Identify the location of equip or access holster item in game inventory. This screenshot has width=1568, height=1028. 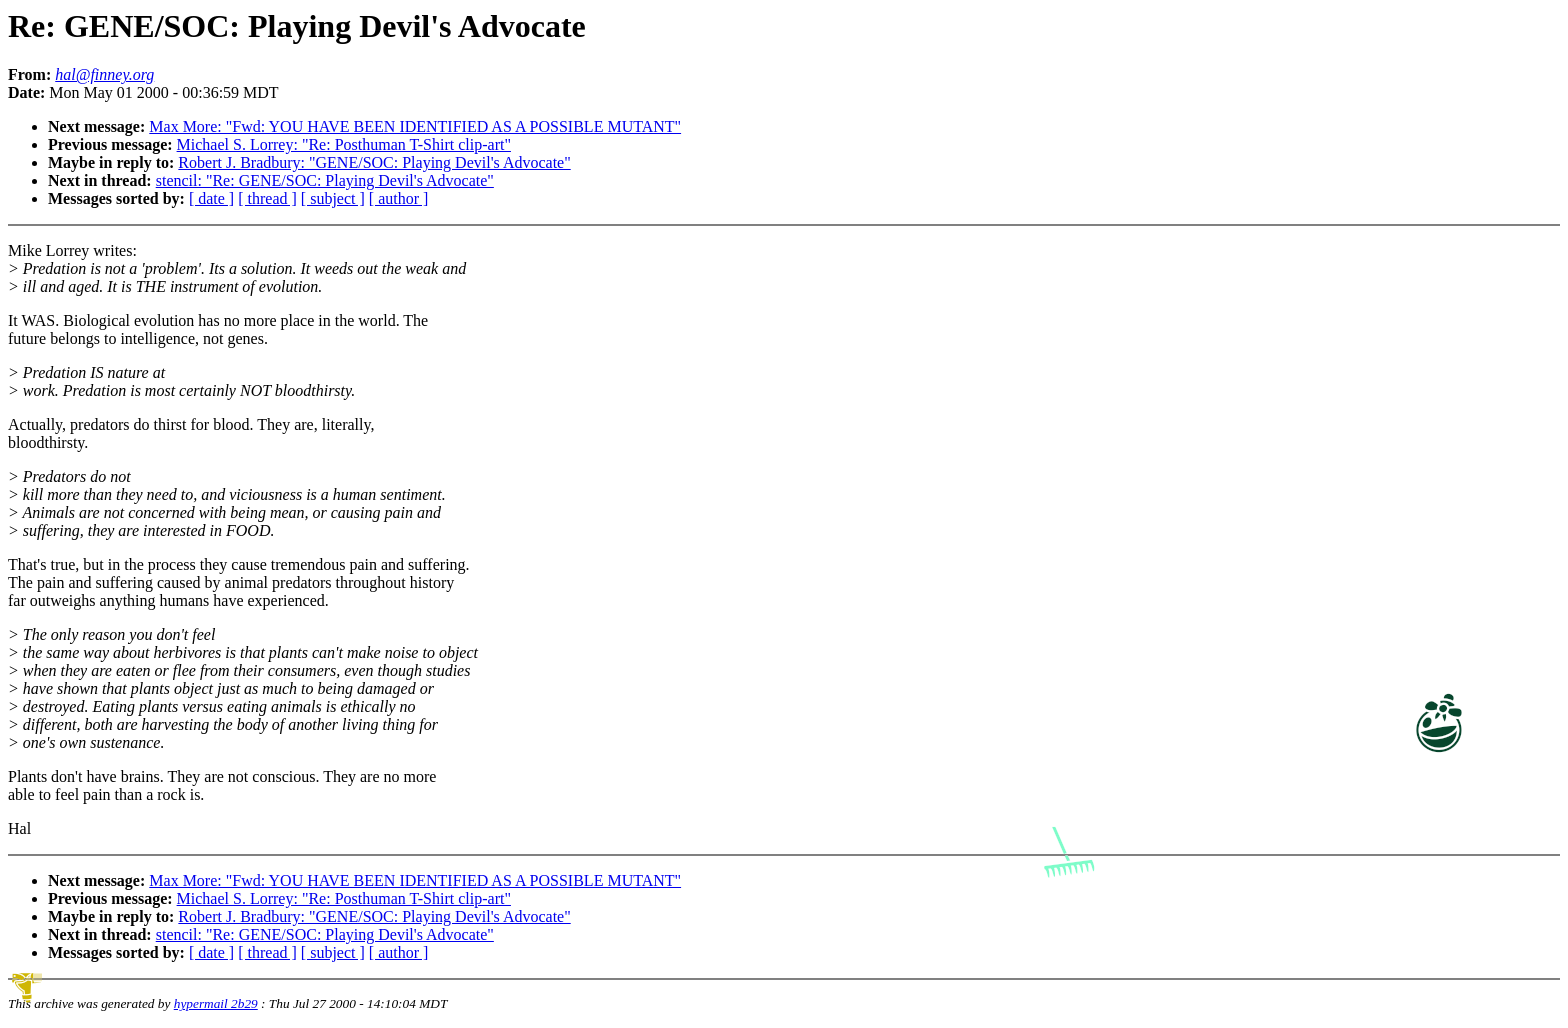
(27, 988).